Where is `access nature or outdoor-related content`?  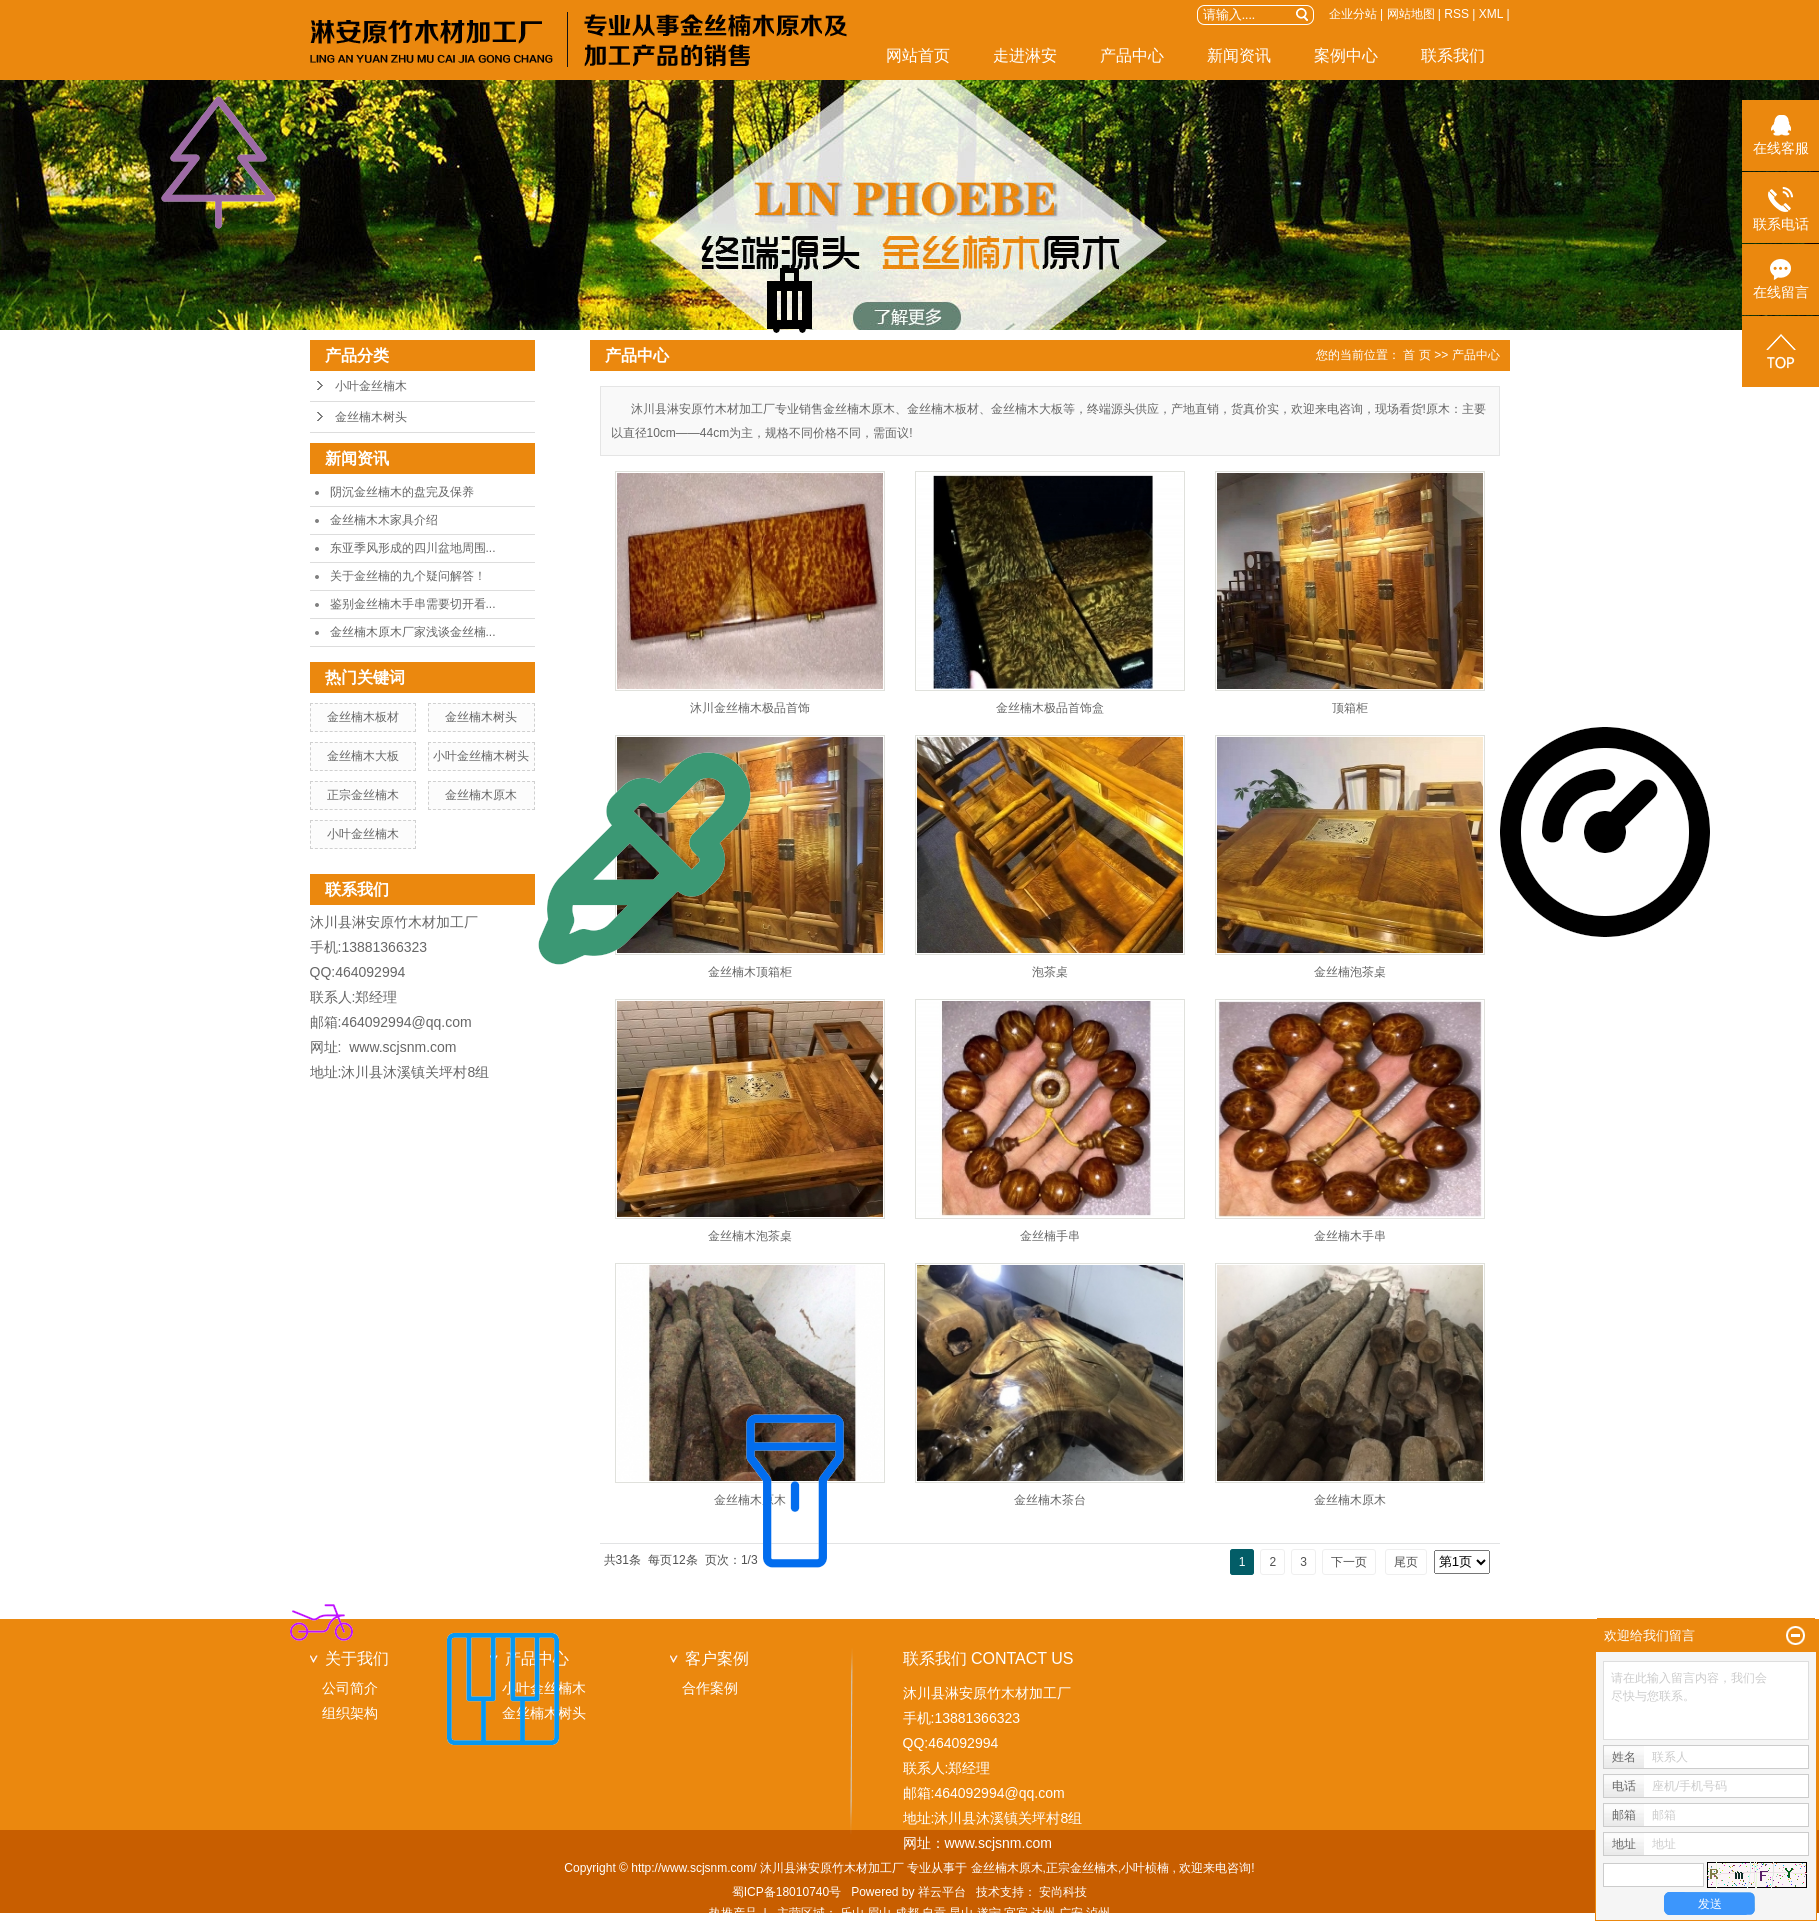
access nature or outdoor-related content is located at coordinates (218, 162).